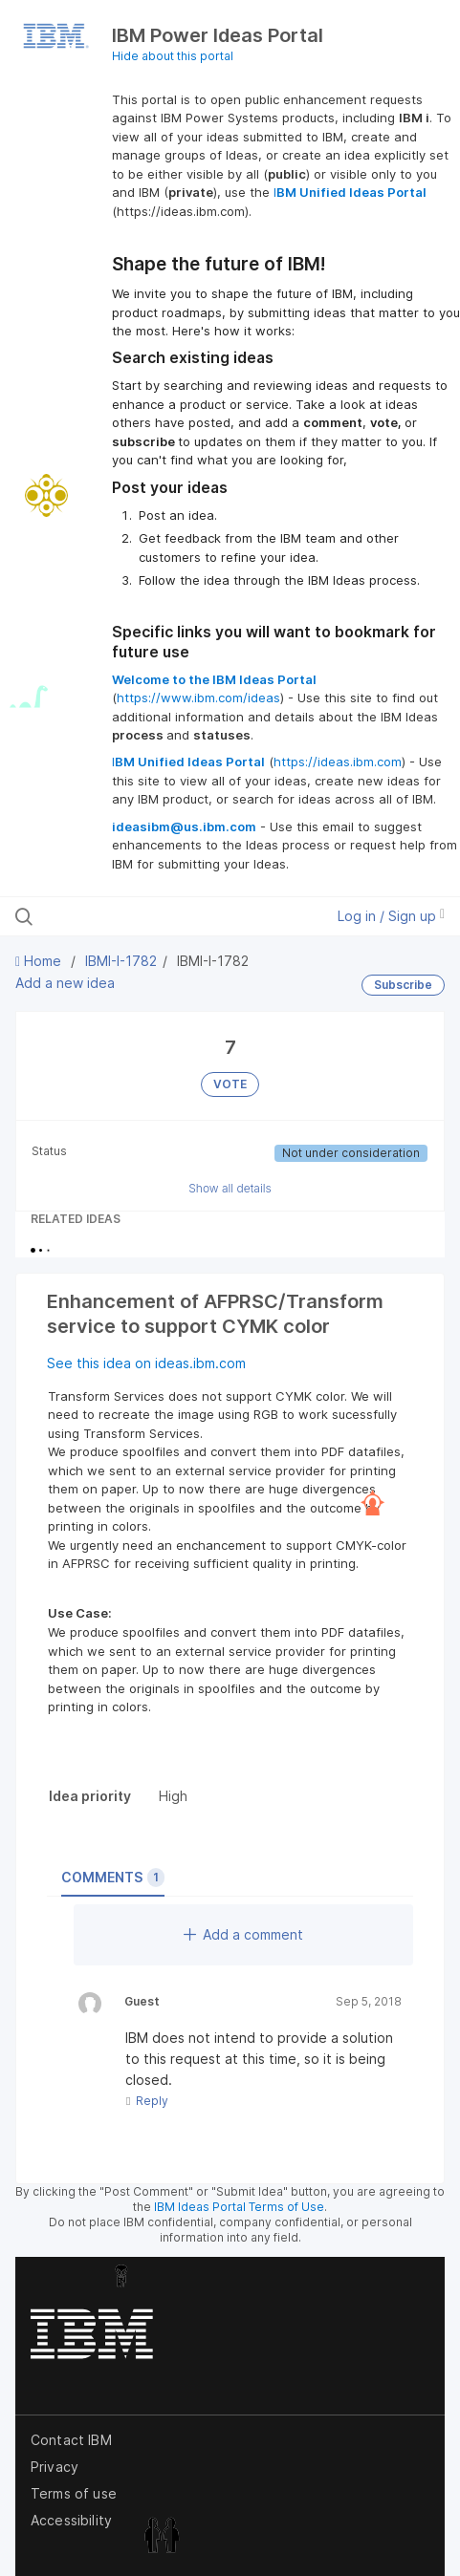 This screenshot has height=2576, width=460. Describe the element at coordinates (46, 495) in the screenshot. I see `decorative abstract shape or pattern element` at that location.